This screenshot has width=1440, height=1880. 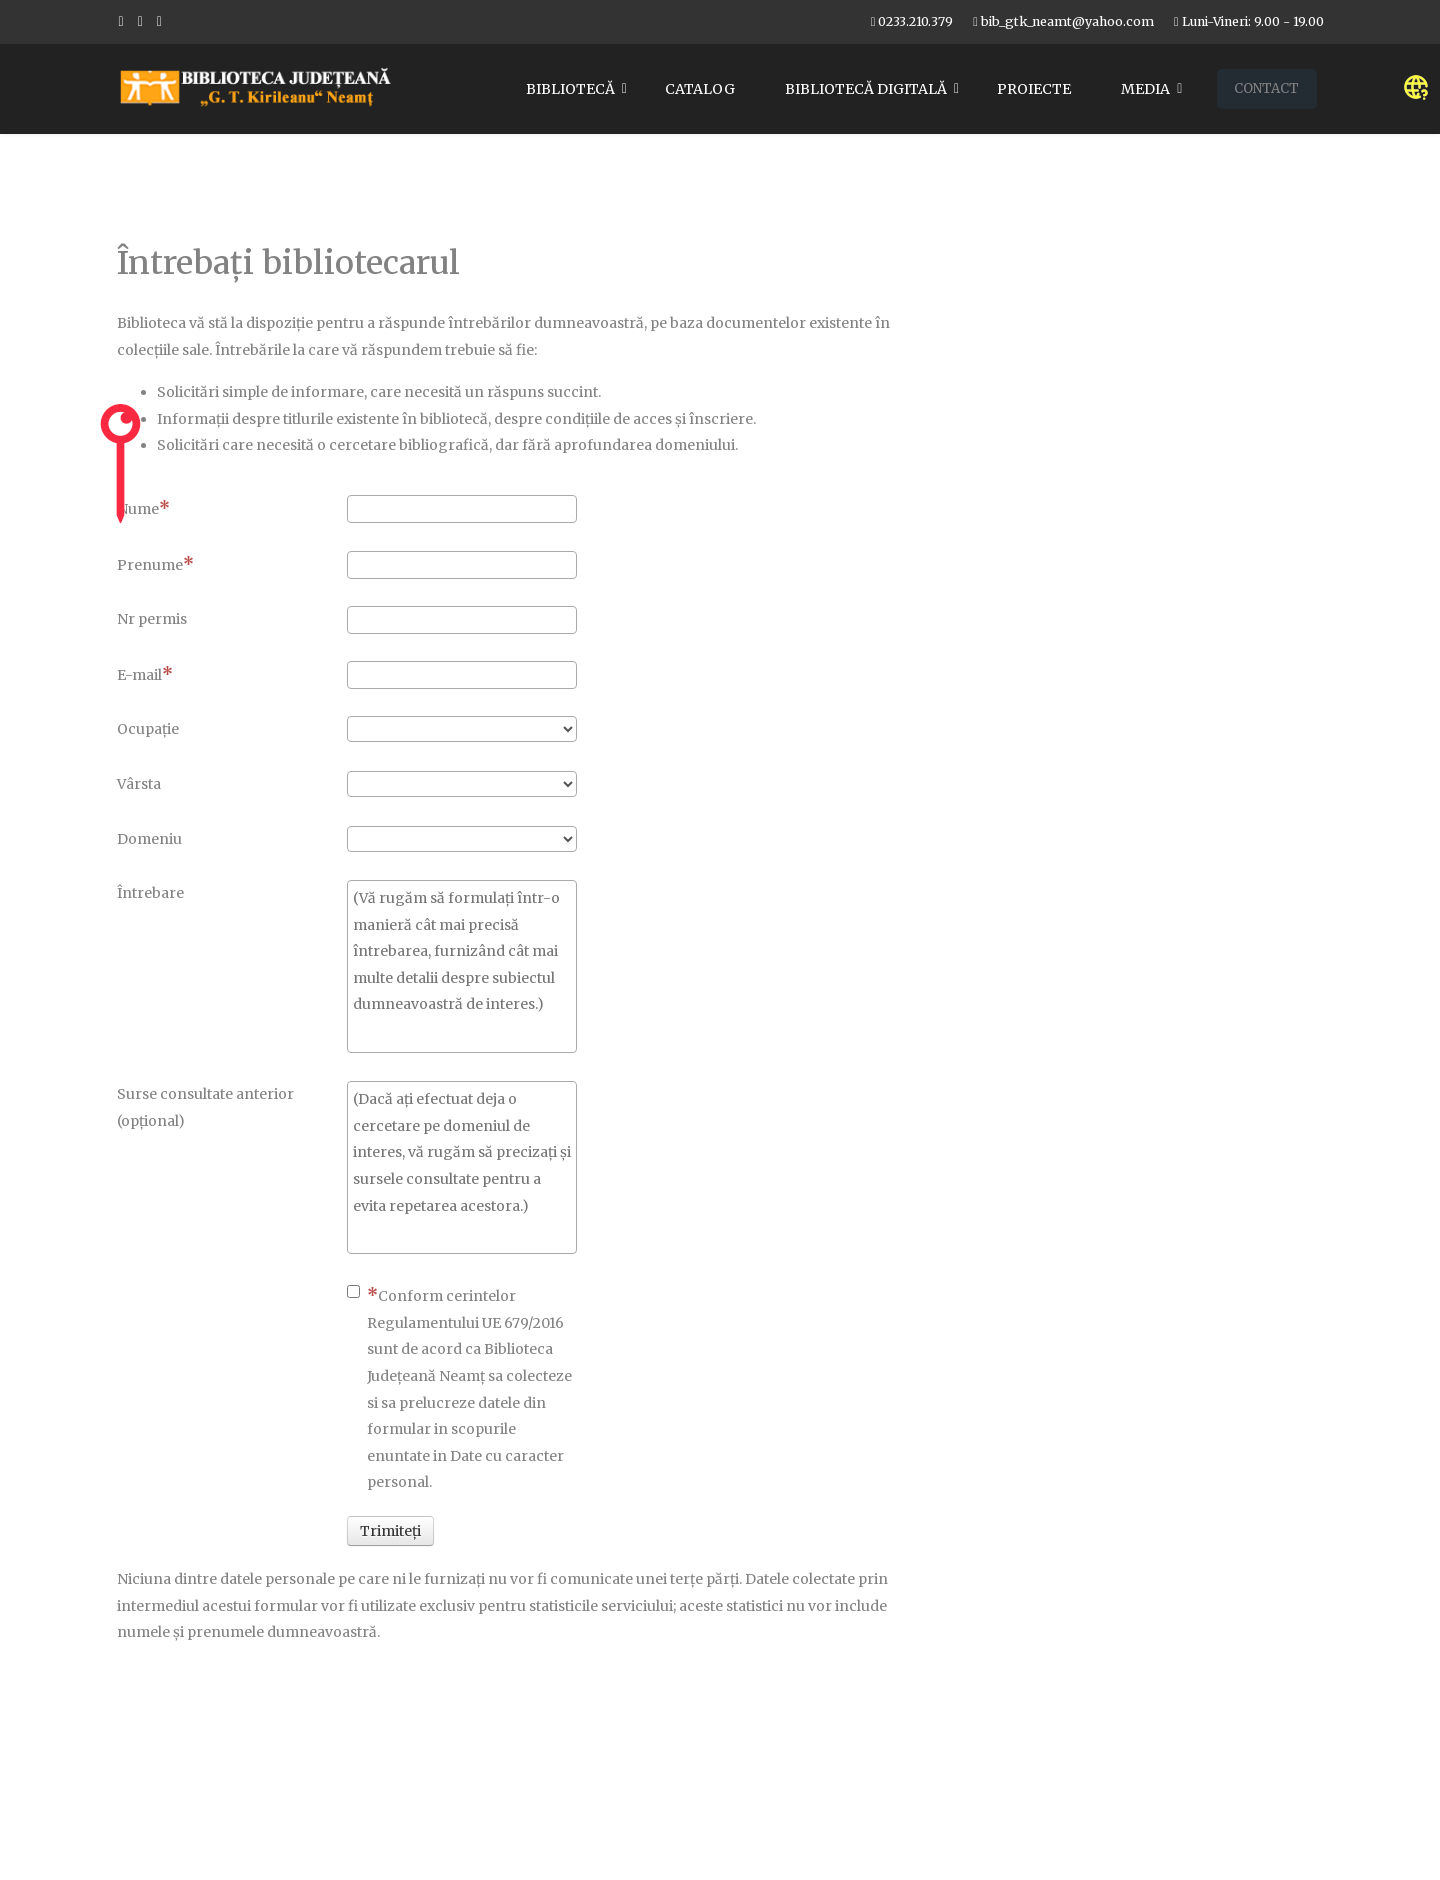 I want to click on access help or FAQ for international/global settings, so click(x=1416, y=87).